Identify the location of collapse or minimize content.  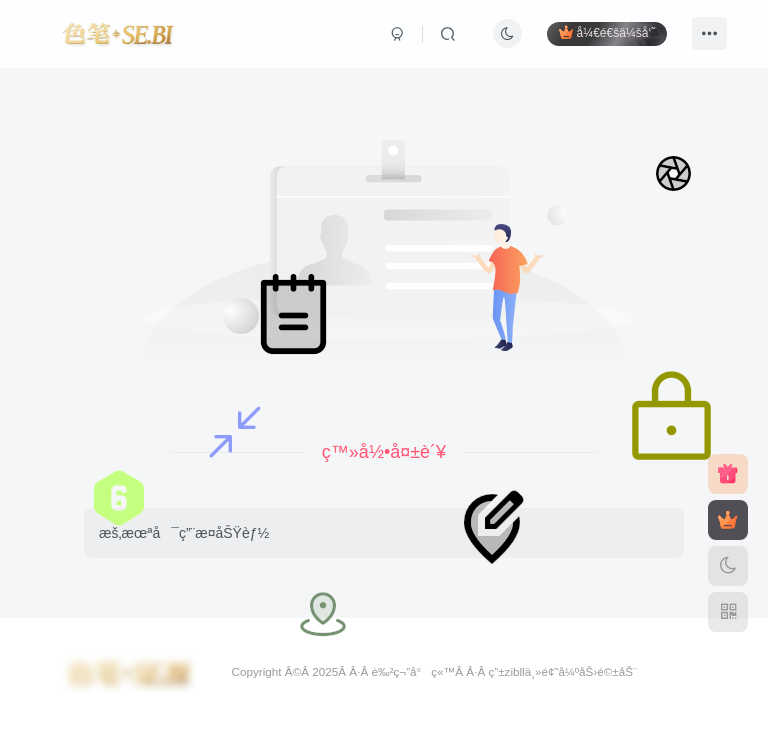
(235, 432).